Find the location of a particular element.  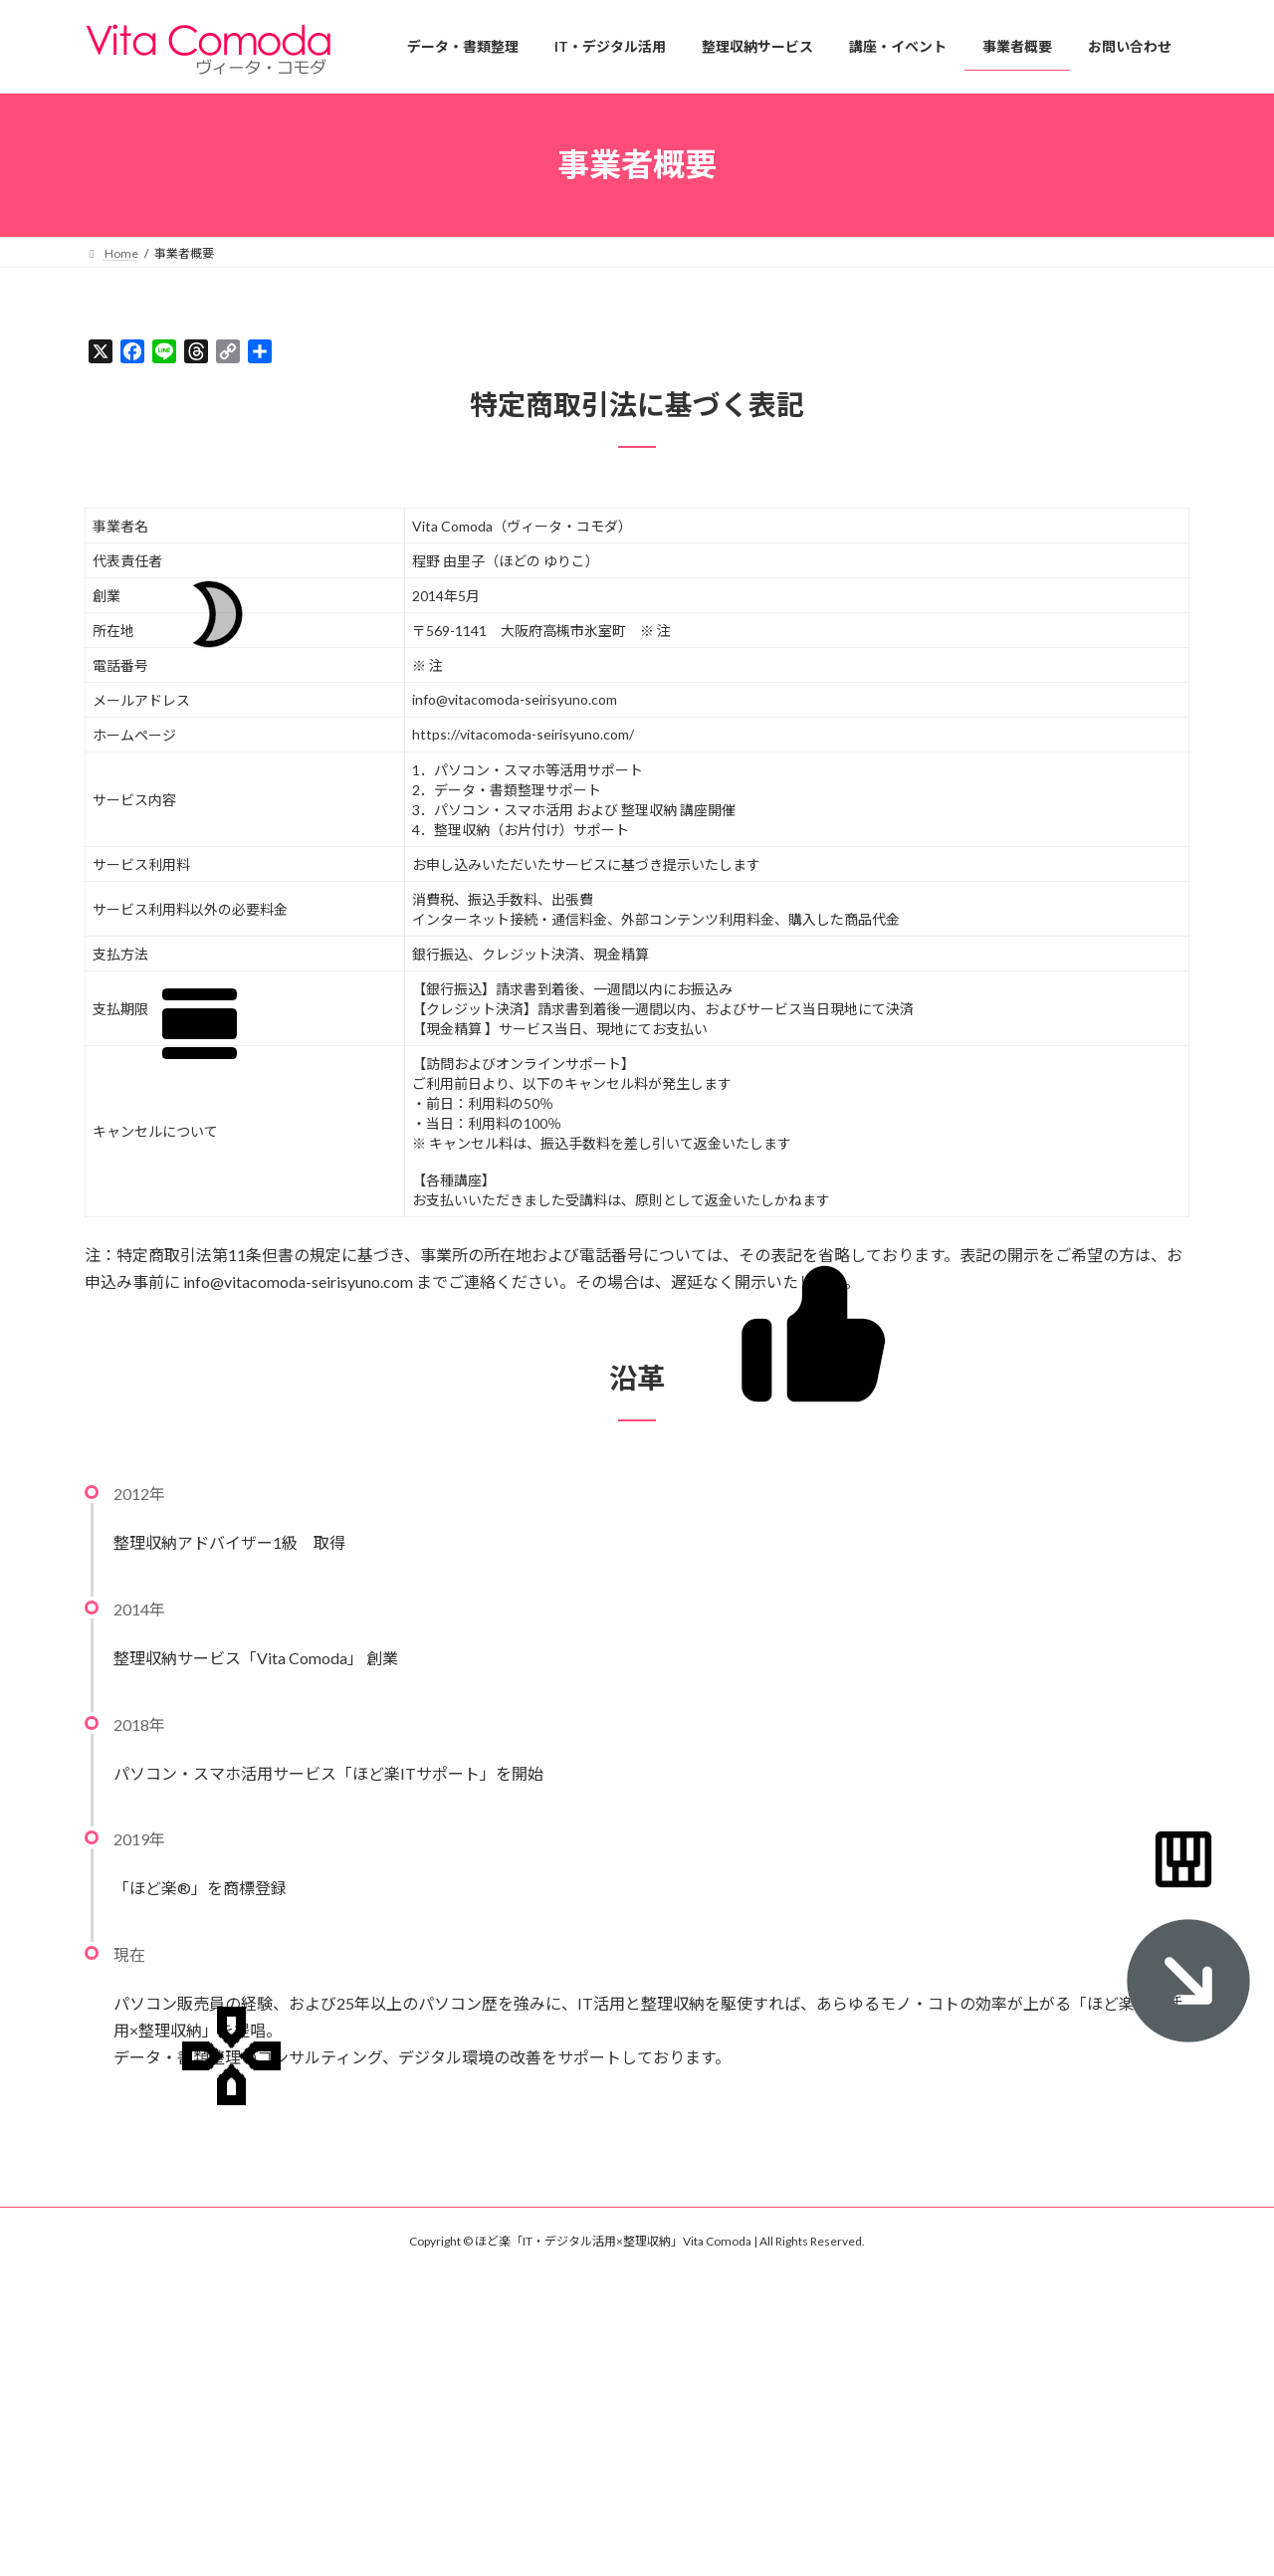

navigate to the next section below is located at coordinates (1188, 1981).